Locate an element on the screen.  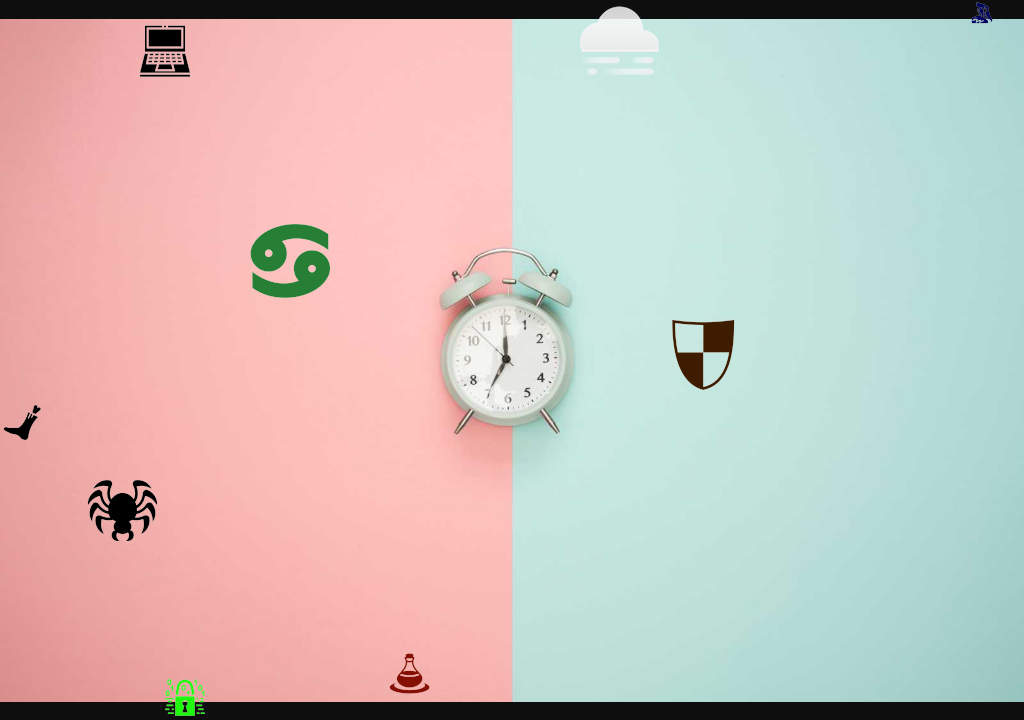
indicates pest or bug-related content is located at coordinates (122, 508).